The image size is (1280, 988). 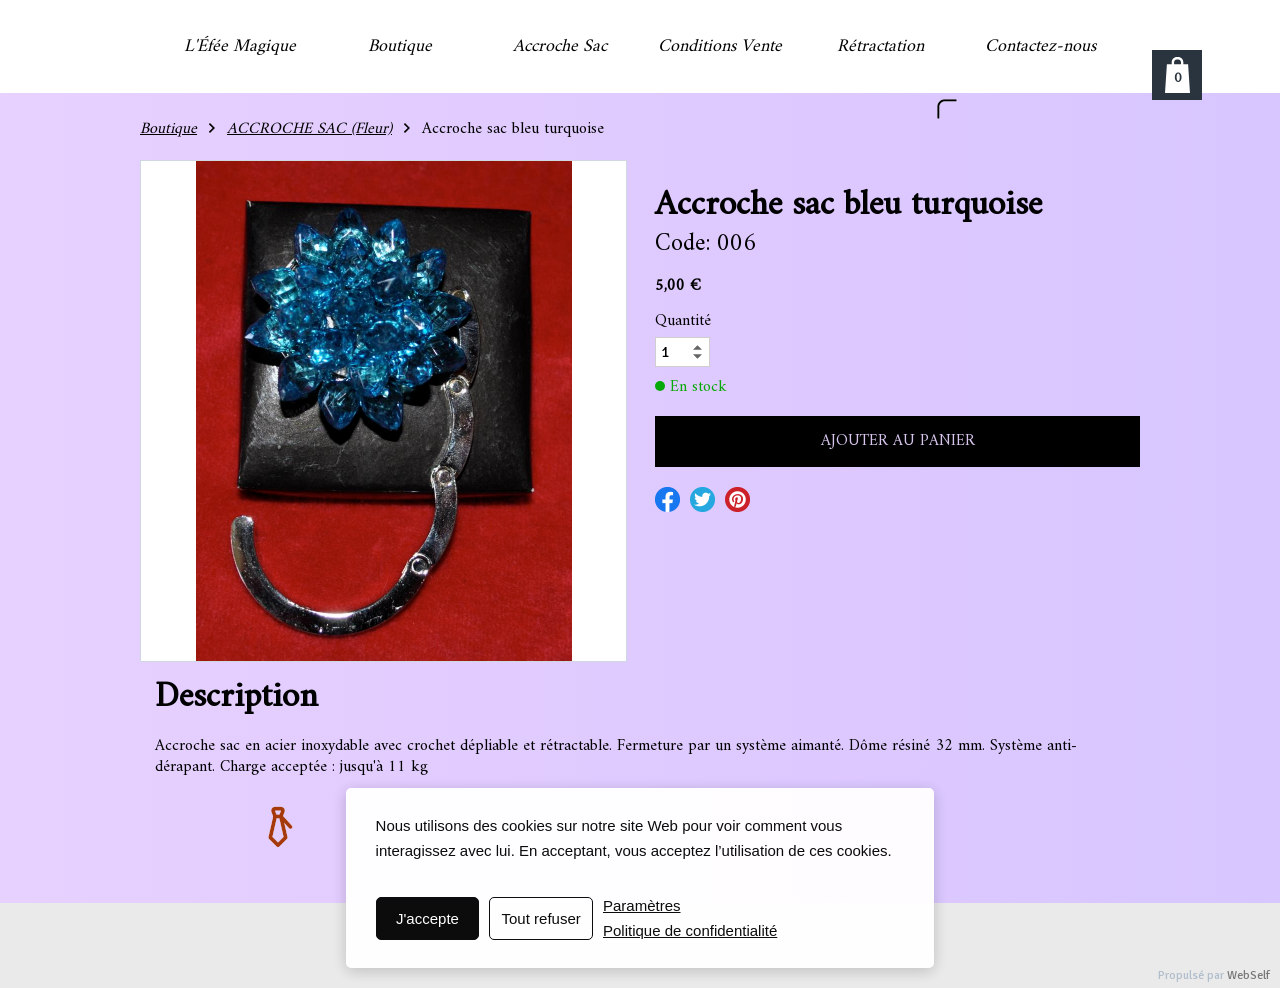 What do you see at coordinates (947, 109) in the screenshot?
I see `apply rounded corners to a selected element` at bounding box center [947, 109].